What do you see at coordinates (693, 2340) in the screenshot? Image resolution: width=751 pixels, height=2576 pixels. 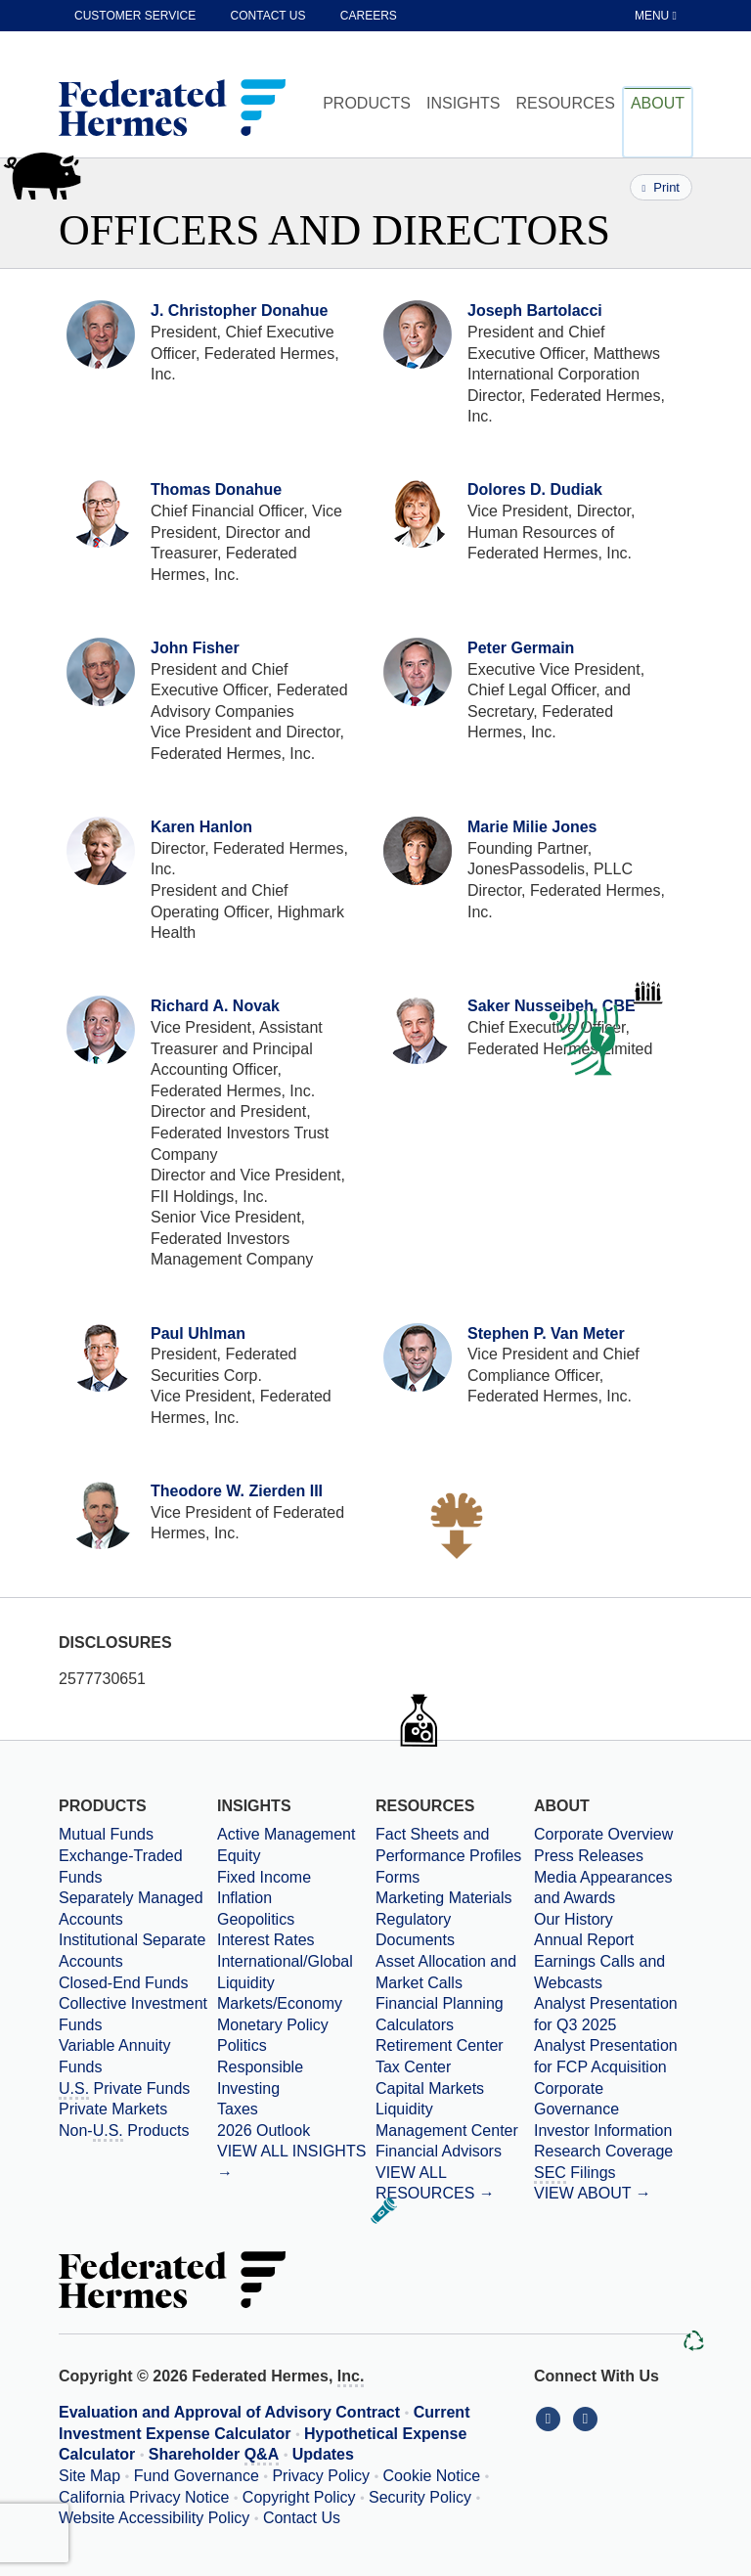 I see `recycle or dispose of item responsibly` at bounding box center [693, 2340].